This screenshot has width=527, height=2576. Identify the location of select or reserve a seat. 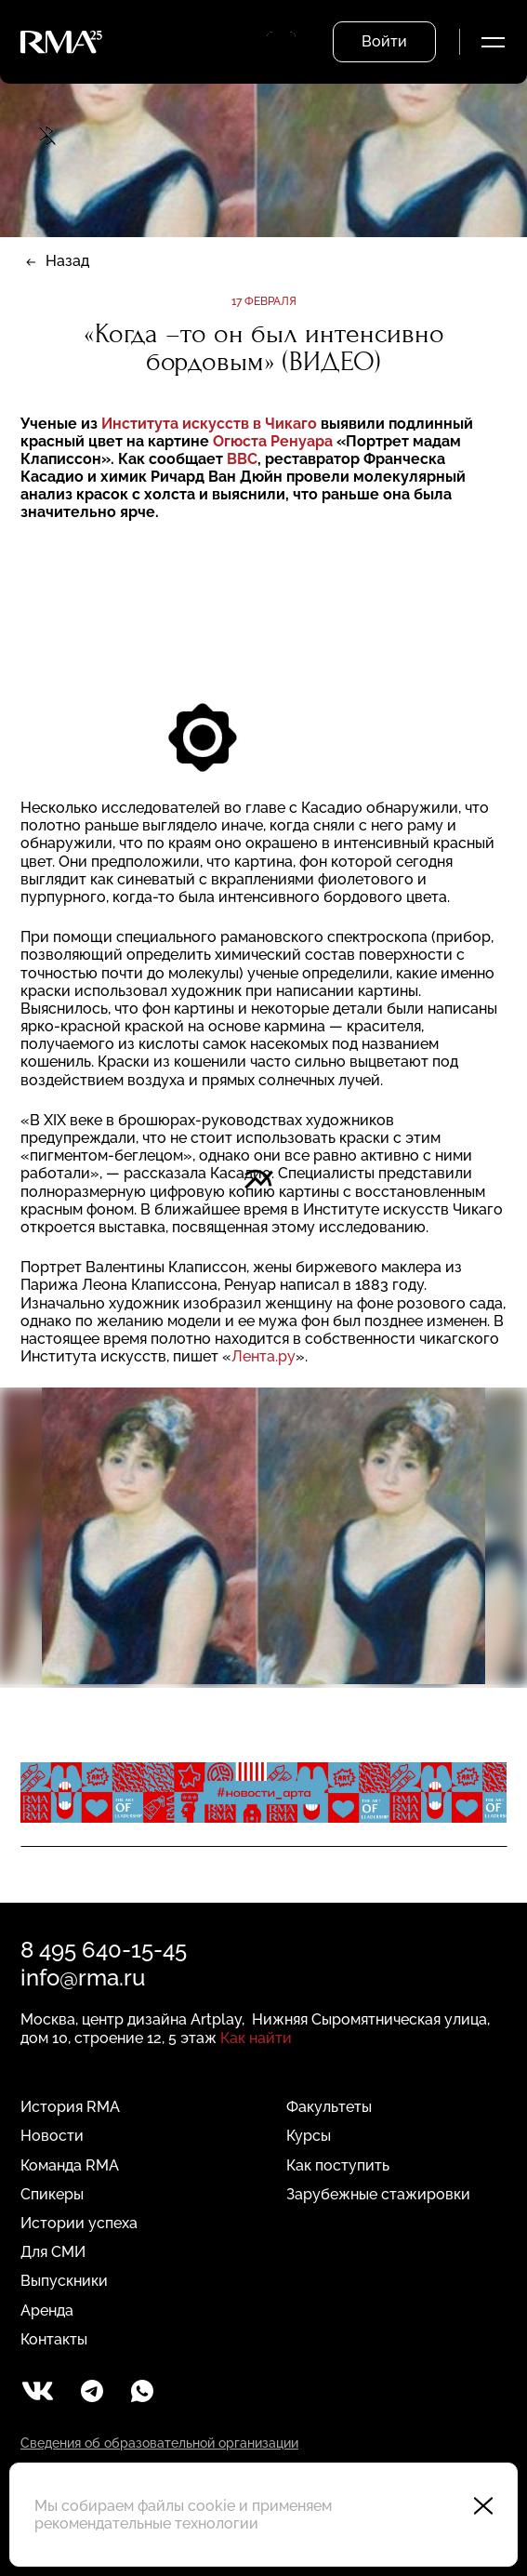
(281, 57).